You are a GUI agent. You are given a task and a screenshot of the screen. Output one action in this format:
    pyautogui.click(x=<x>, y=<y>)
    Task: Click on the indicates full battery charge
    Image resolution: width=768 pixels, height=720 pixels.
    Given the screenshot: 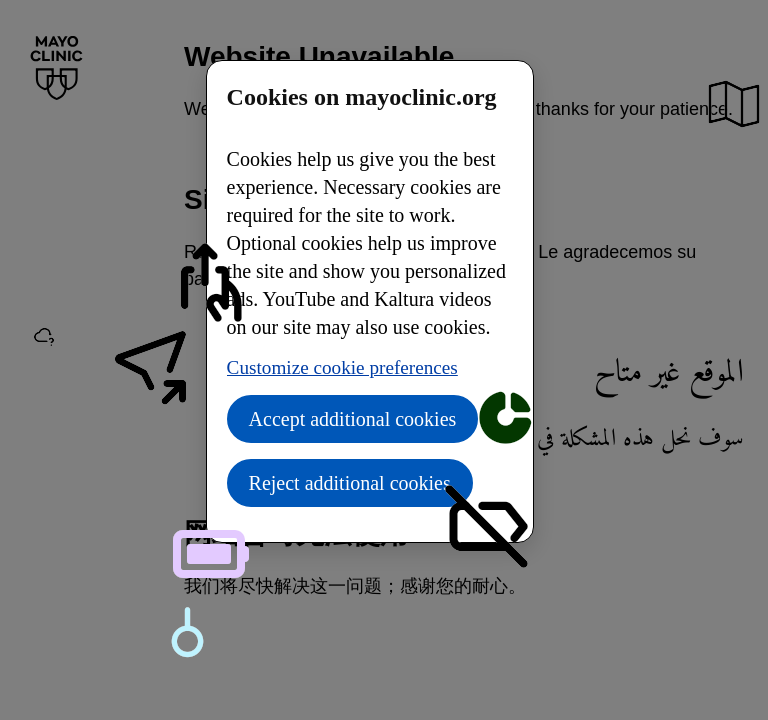 What is the action you would take?
    pyautogui.click(x=209, y=554)
    